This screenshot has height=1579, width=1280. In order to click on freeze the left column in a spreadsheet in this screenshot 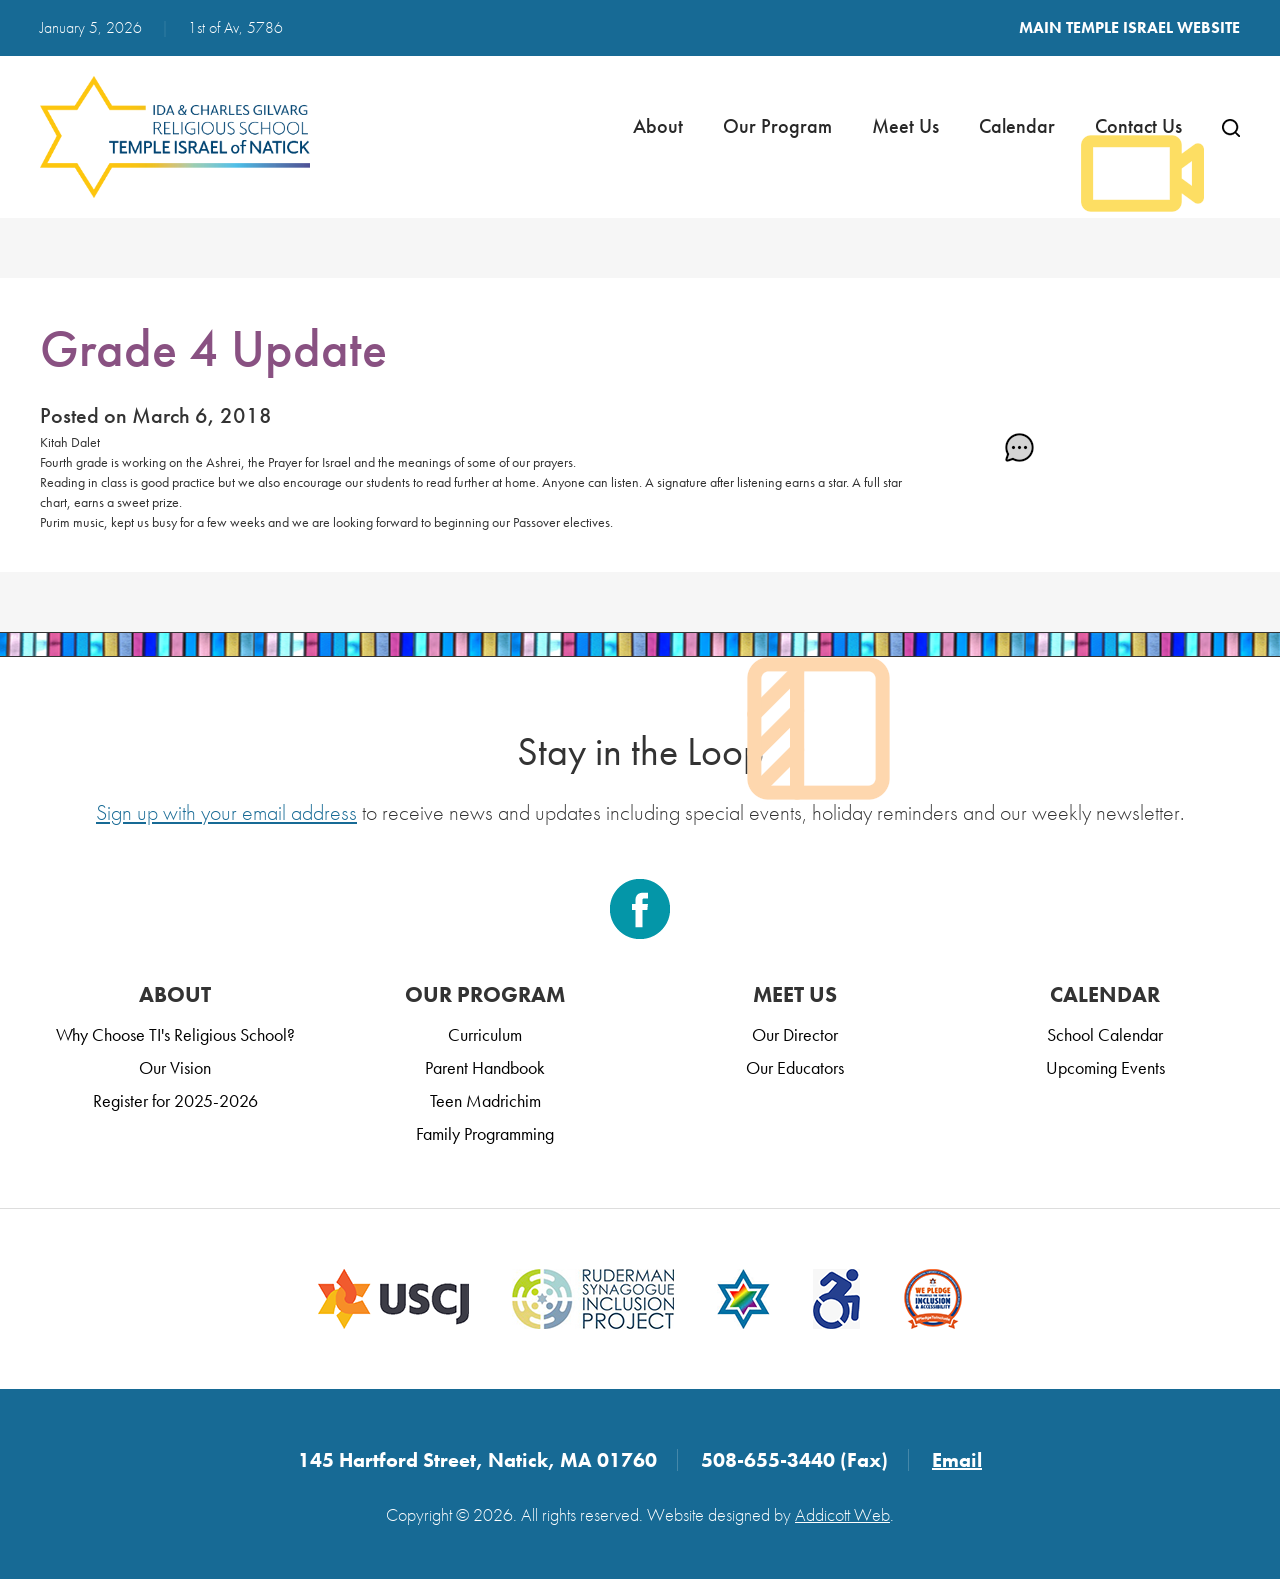, I will do `click(818, 728)`.